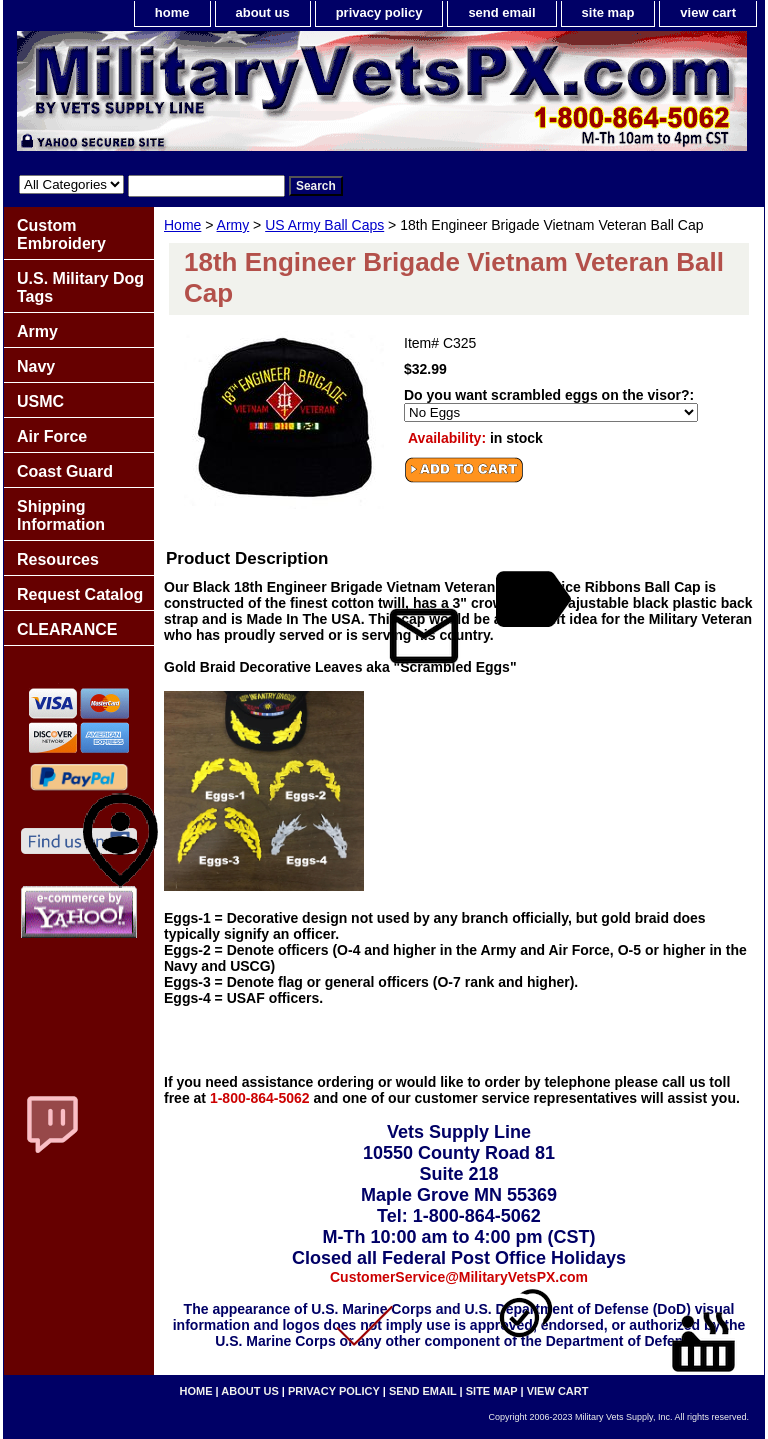 Image resolution: width=768 pixels, height=1439 pixels. Describe the element at coordinates (532, 599) in the screenshot. I see `add or apply a label to an item` at that location.